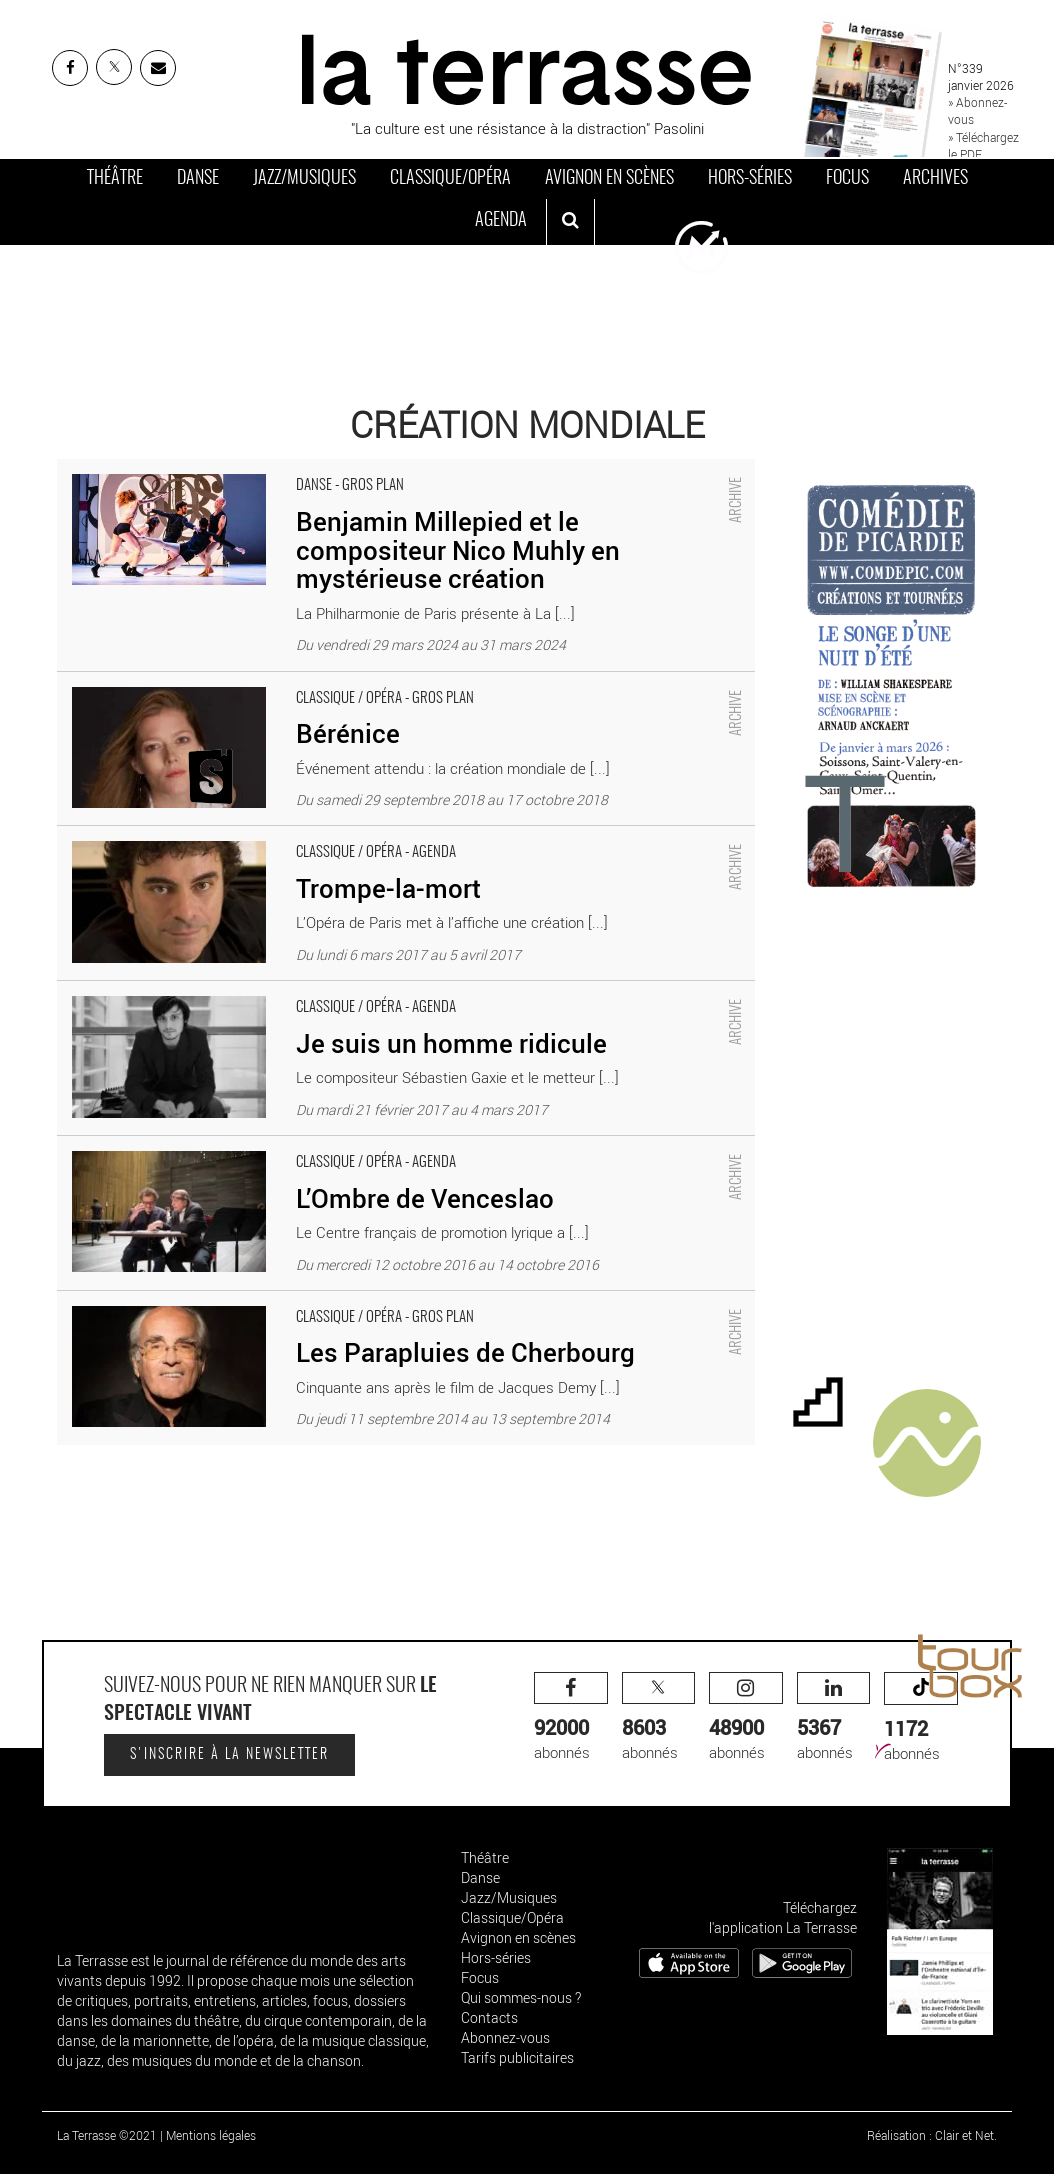  Describe the element at coordinates (927, 1443) in the screenshot. I see `cesium platform logo` at that location.